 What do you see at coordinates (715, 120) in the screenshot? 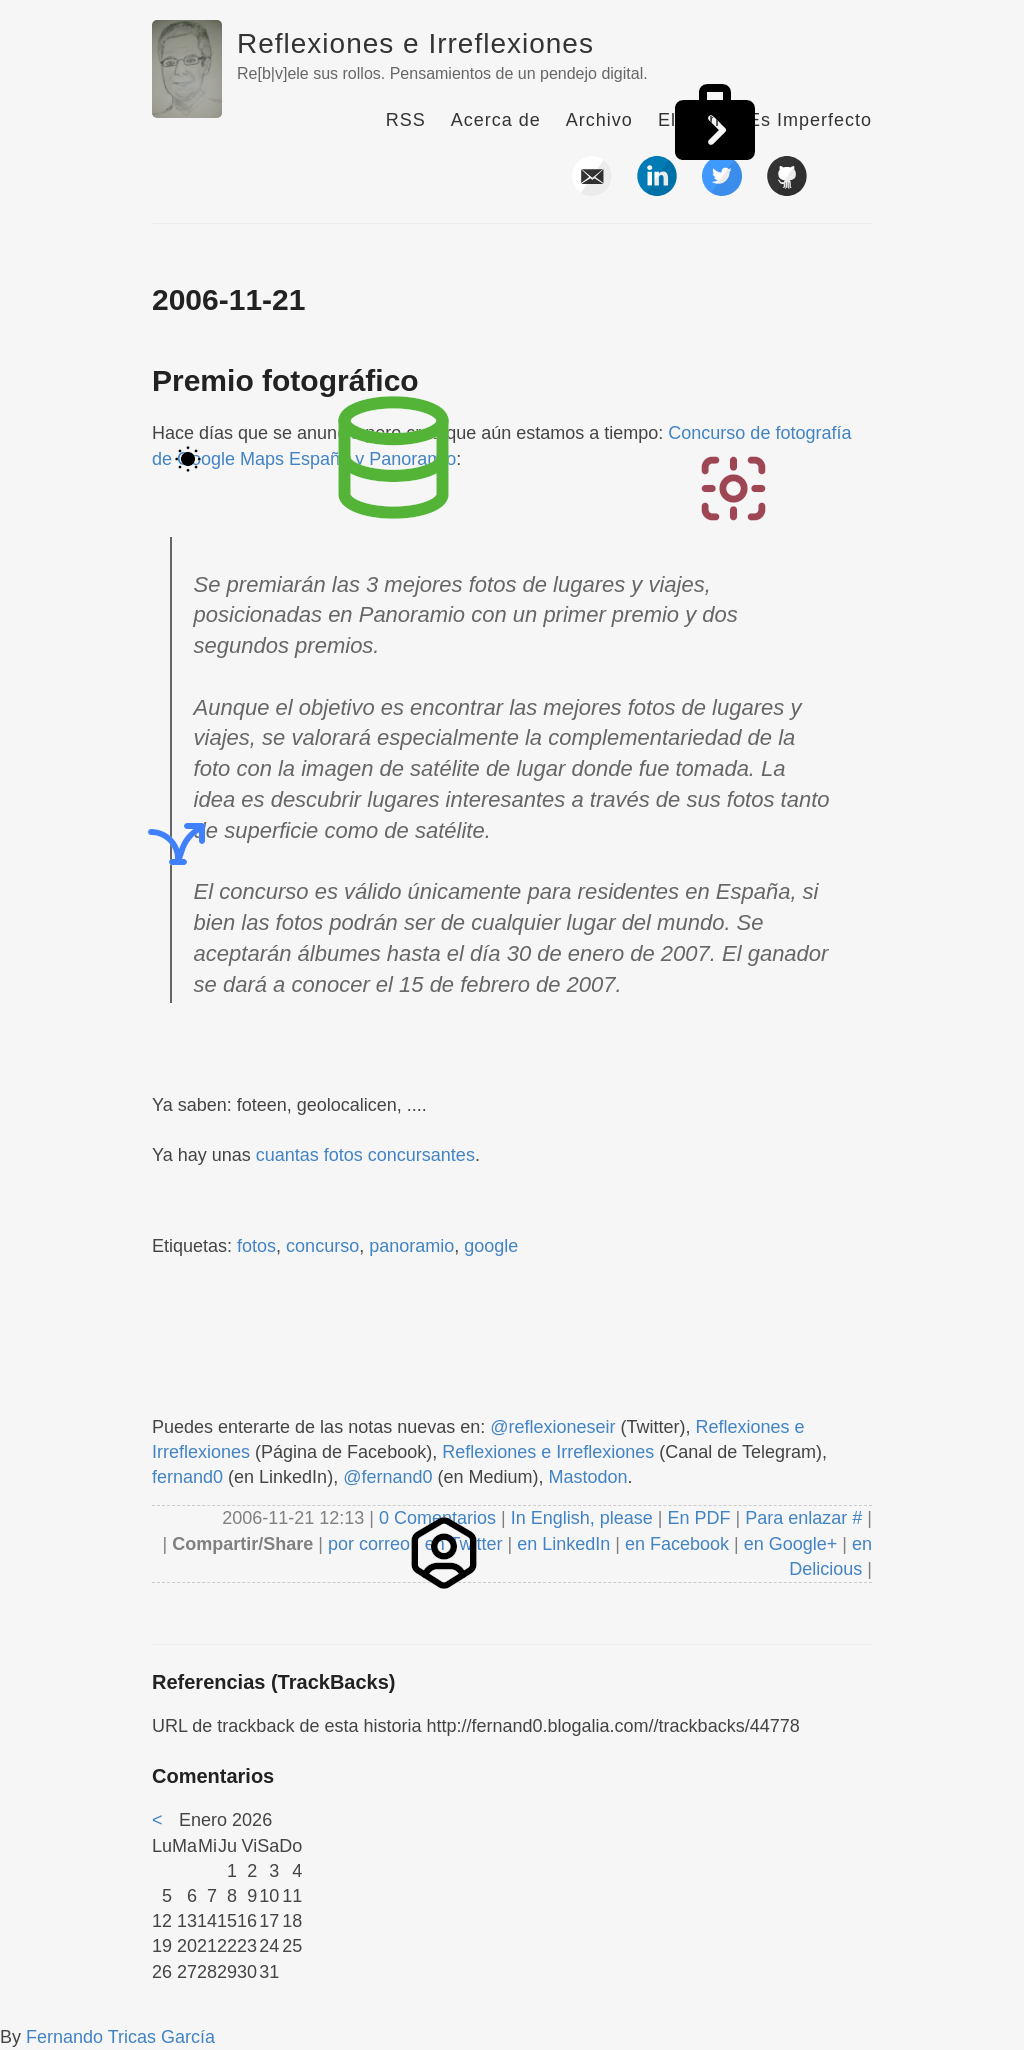
I see `schedule task for next week` at bounding box center [715, 120].